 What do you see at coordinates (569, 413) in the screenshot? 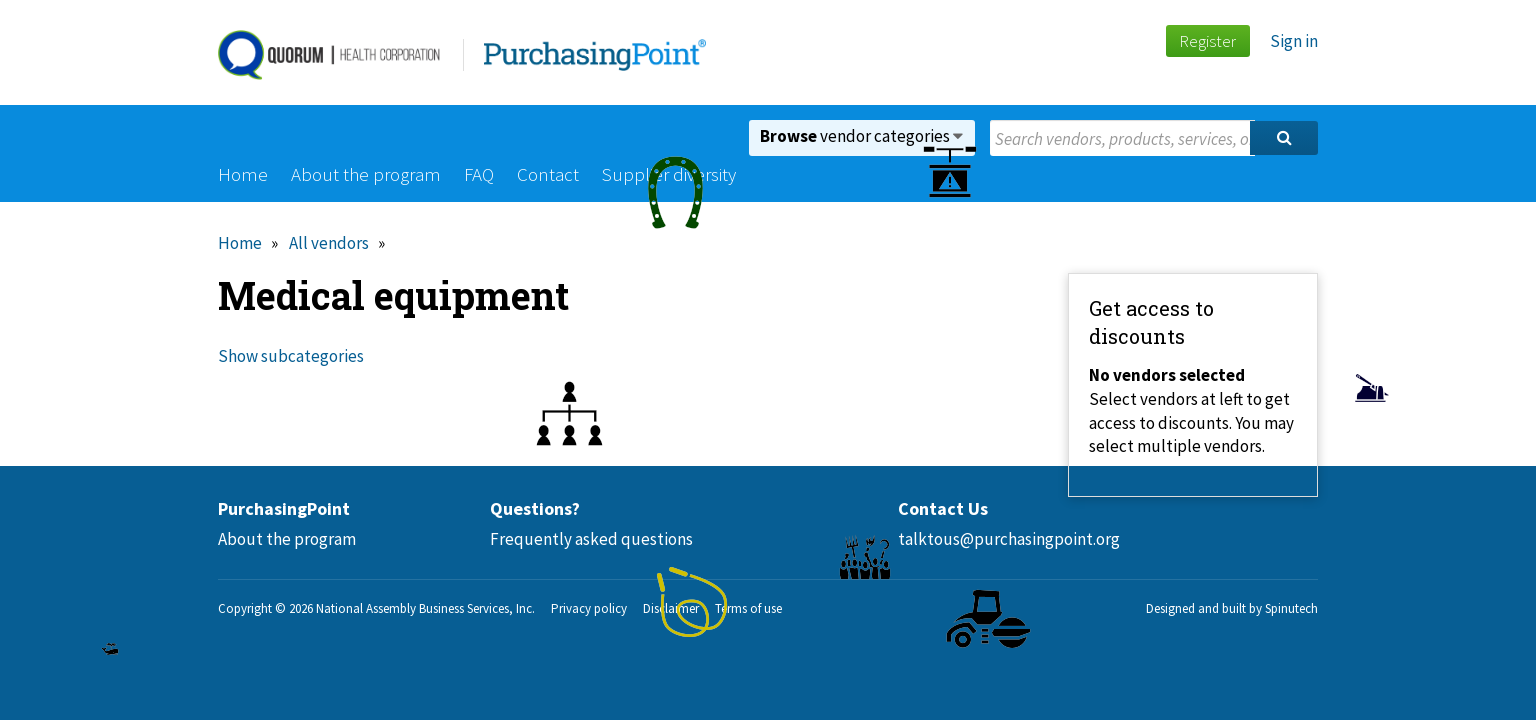
I see `view organizational hierarchy or team structure` at bounding box center [569, 413].